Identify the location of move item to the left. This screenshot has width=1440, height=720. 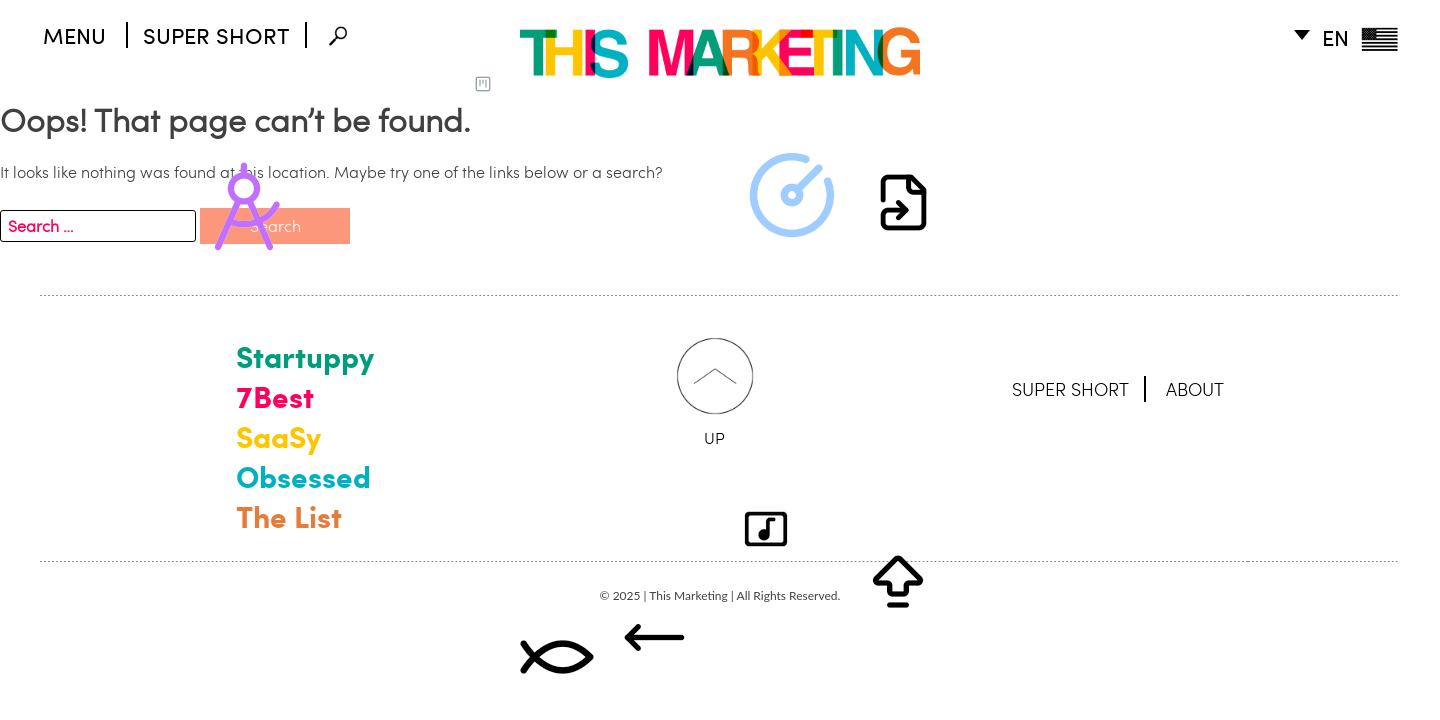
(654, 637).